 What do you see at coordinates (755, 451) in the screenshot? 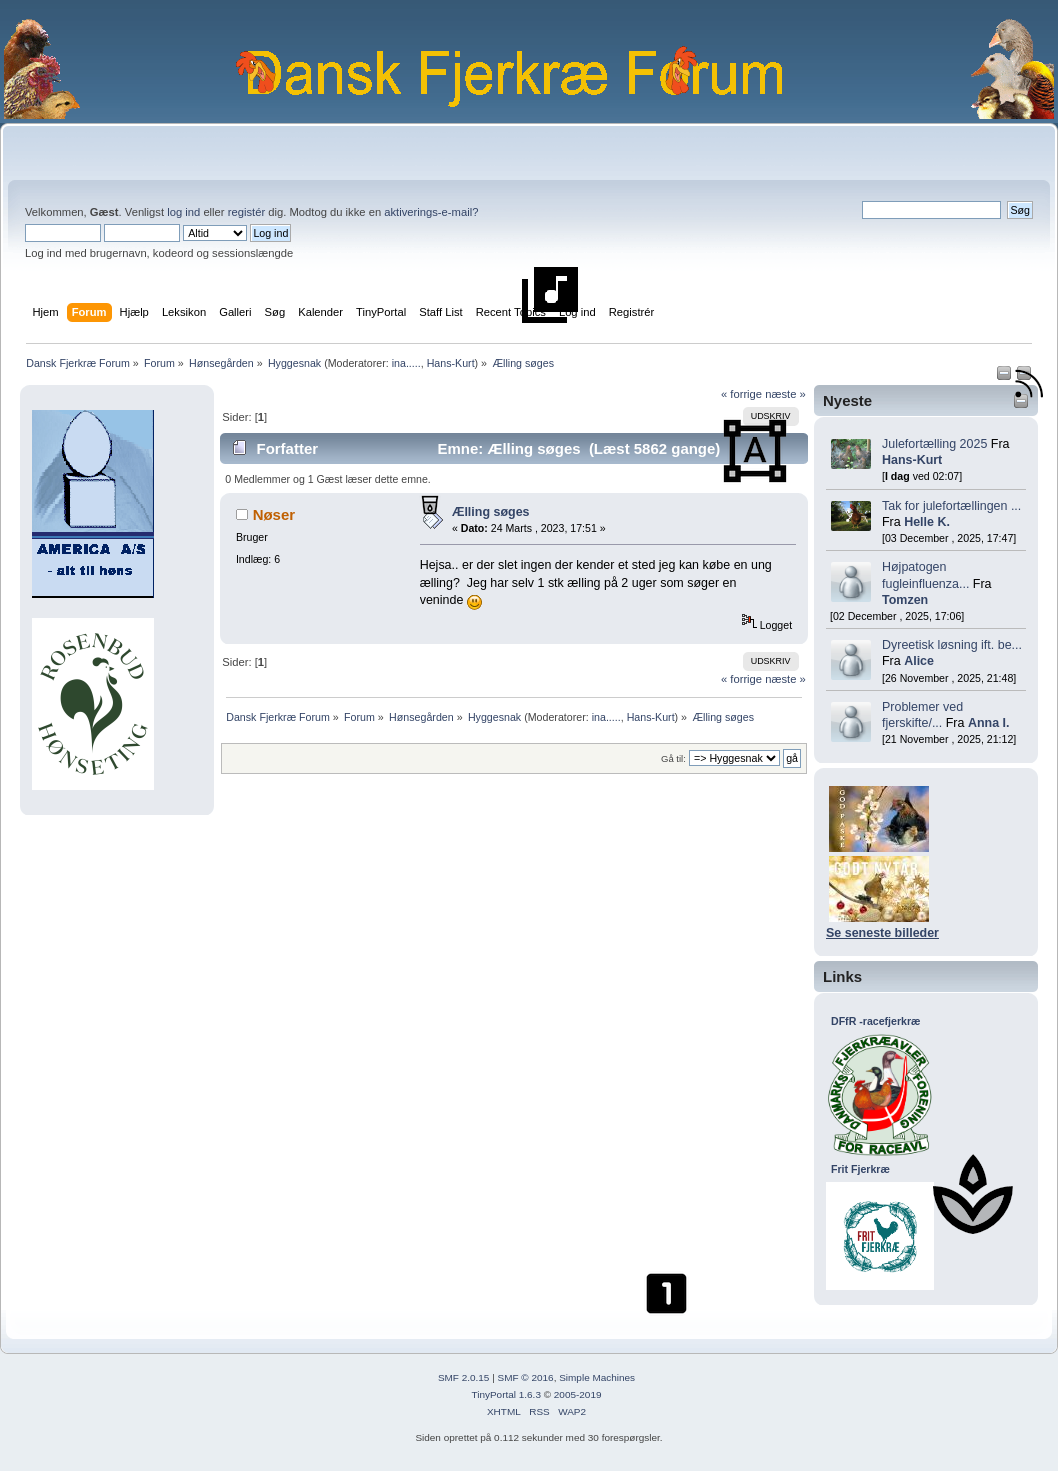
I see `format or edit text box properties` at bounding box center [755, 451].